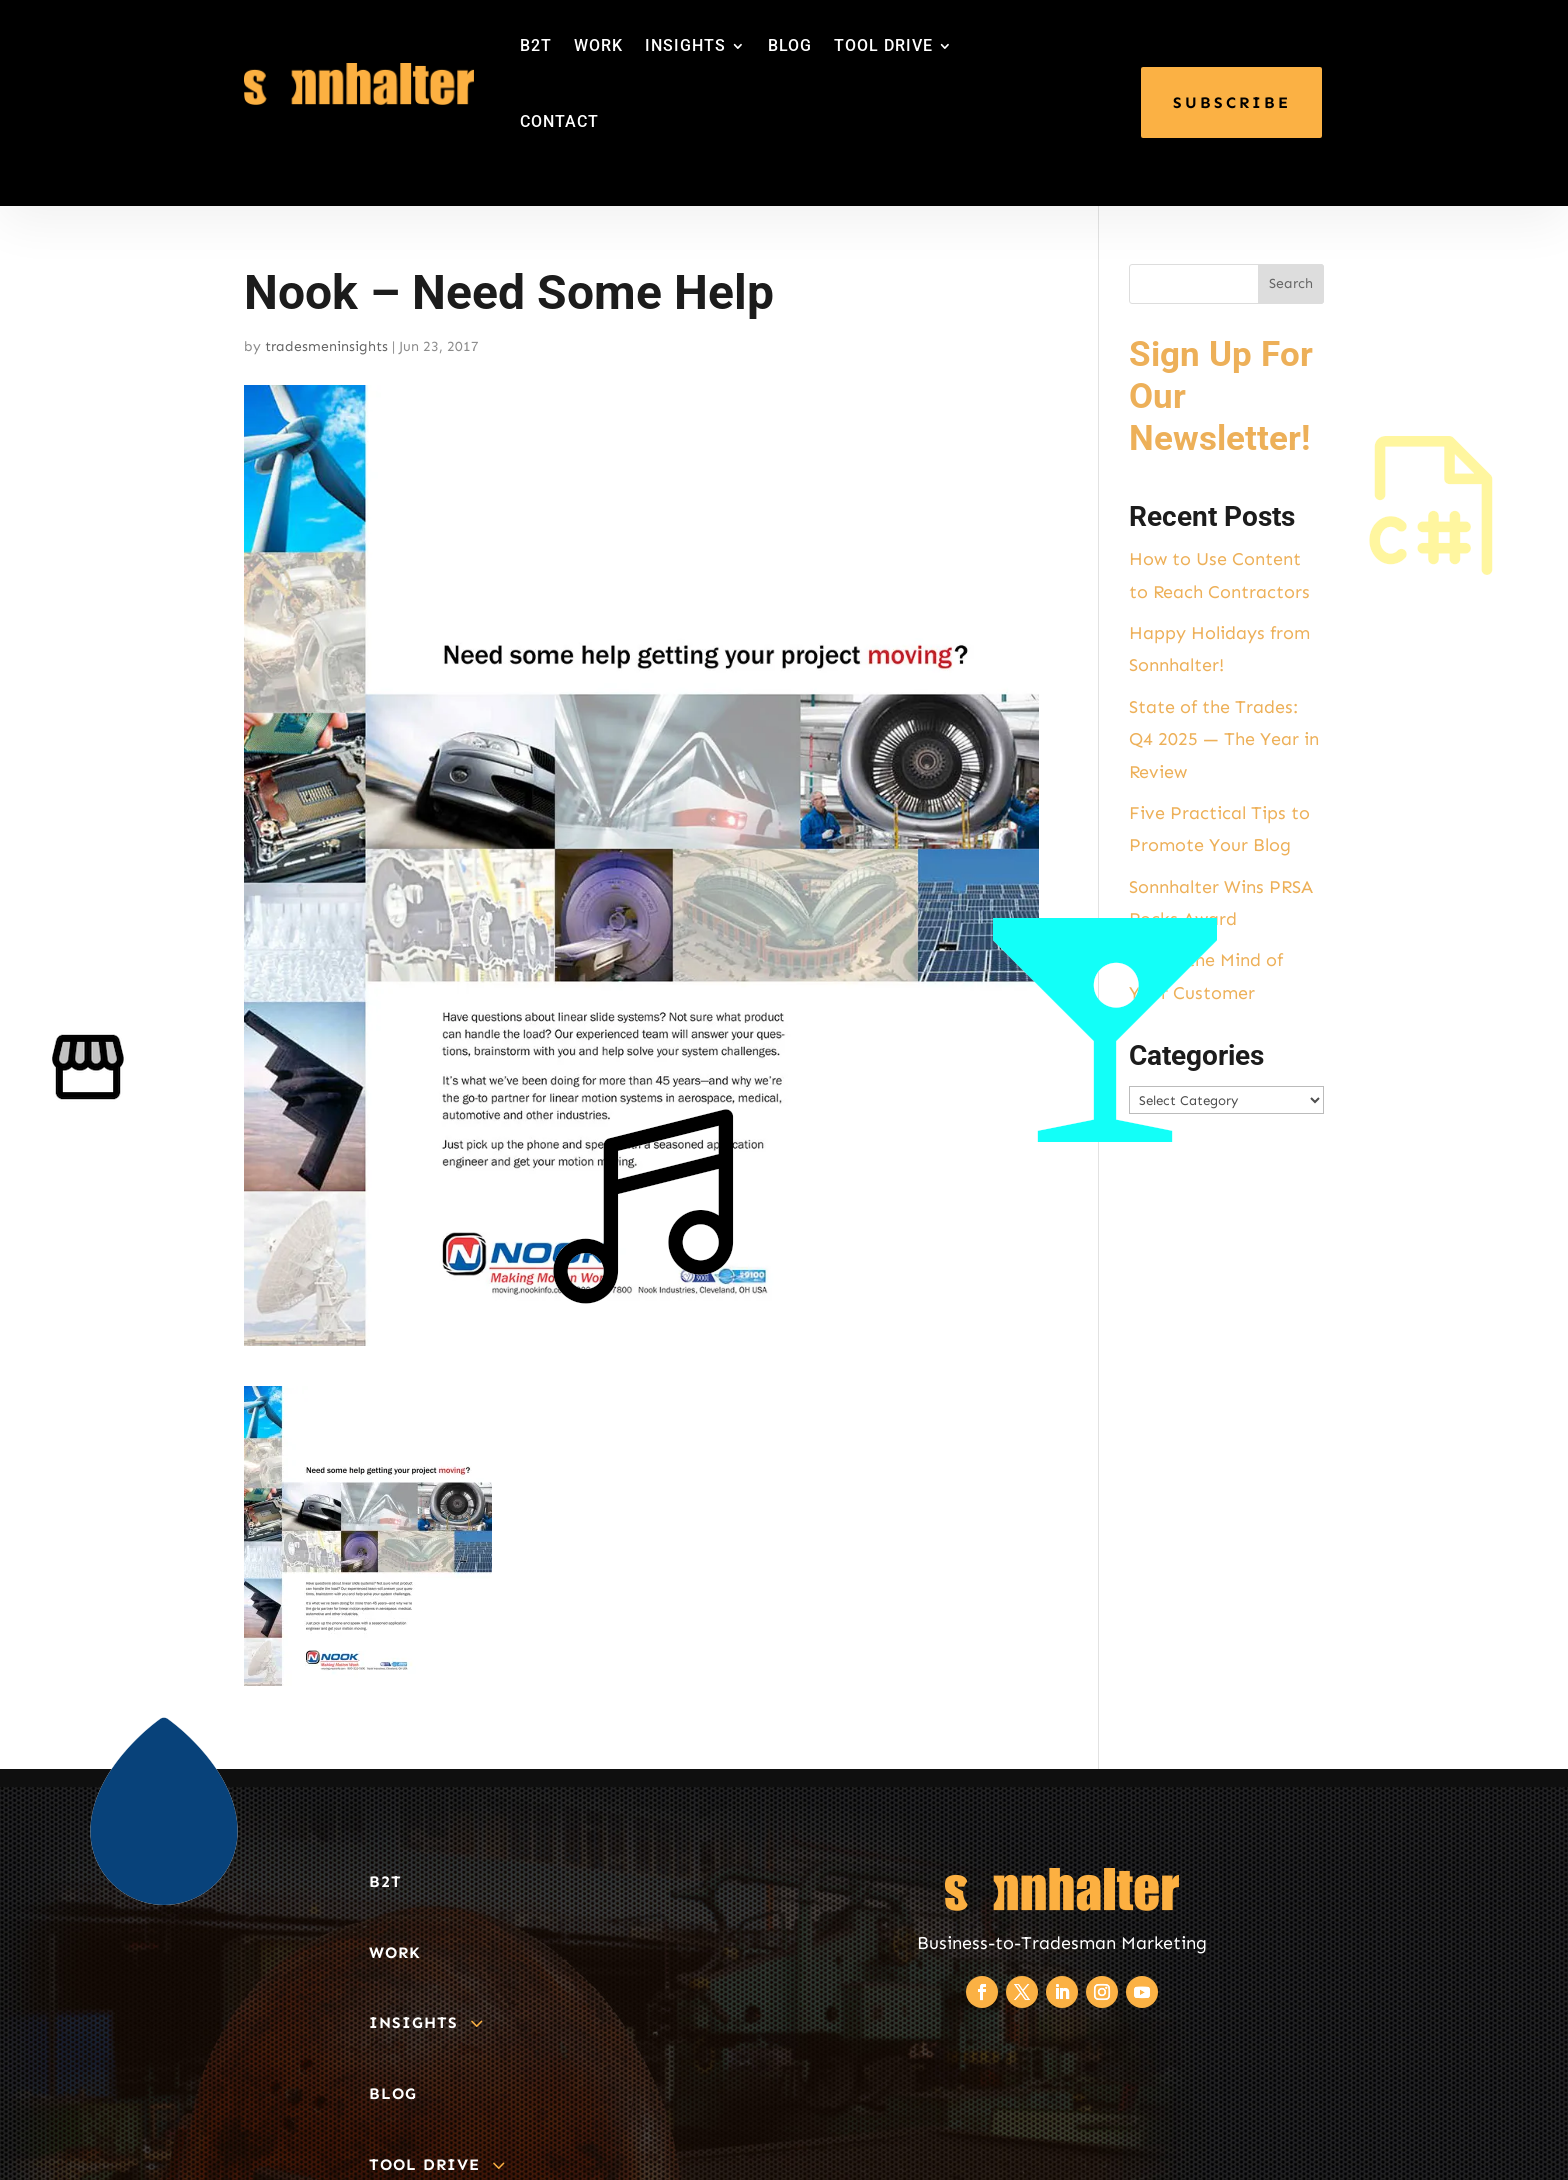 The width and height of the screenshot is (1568, 2180). What do you see at coordinates (654, 1210) in the screenshot?
I see `access music library or player` at bounding box center [654, 1210].